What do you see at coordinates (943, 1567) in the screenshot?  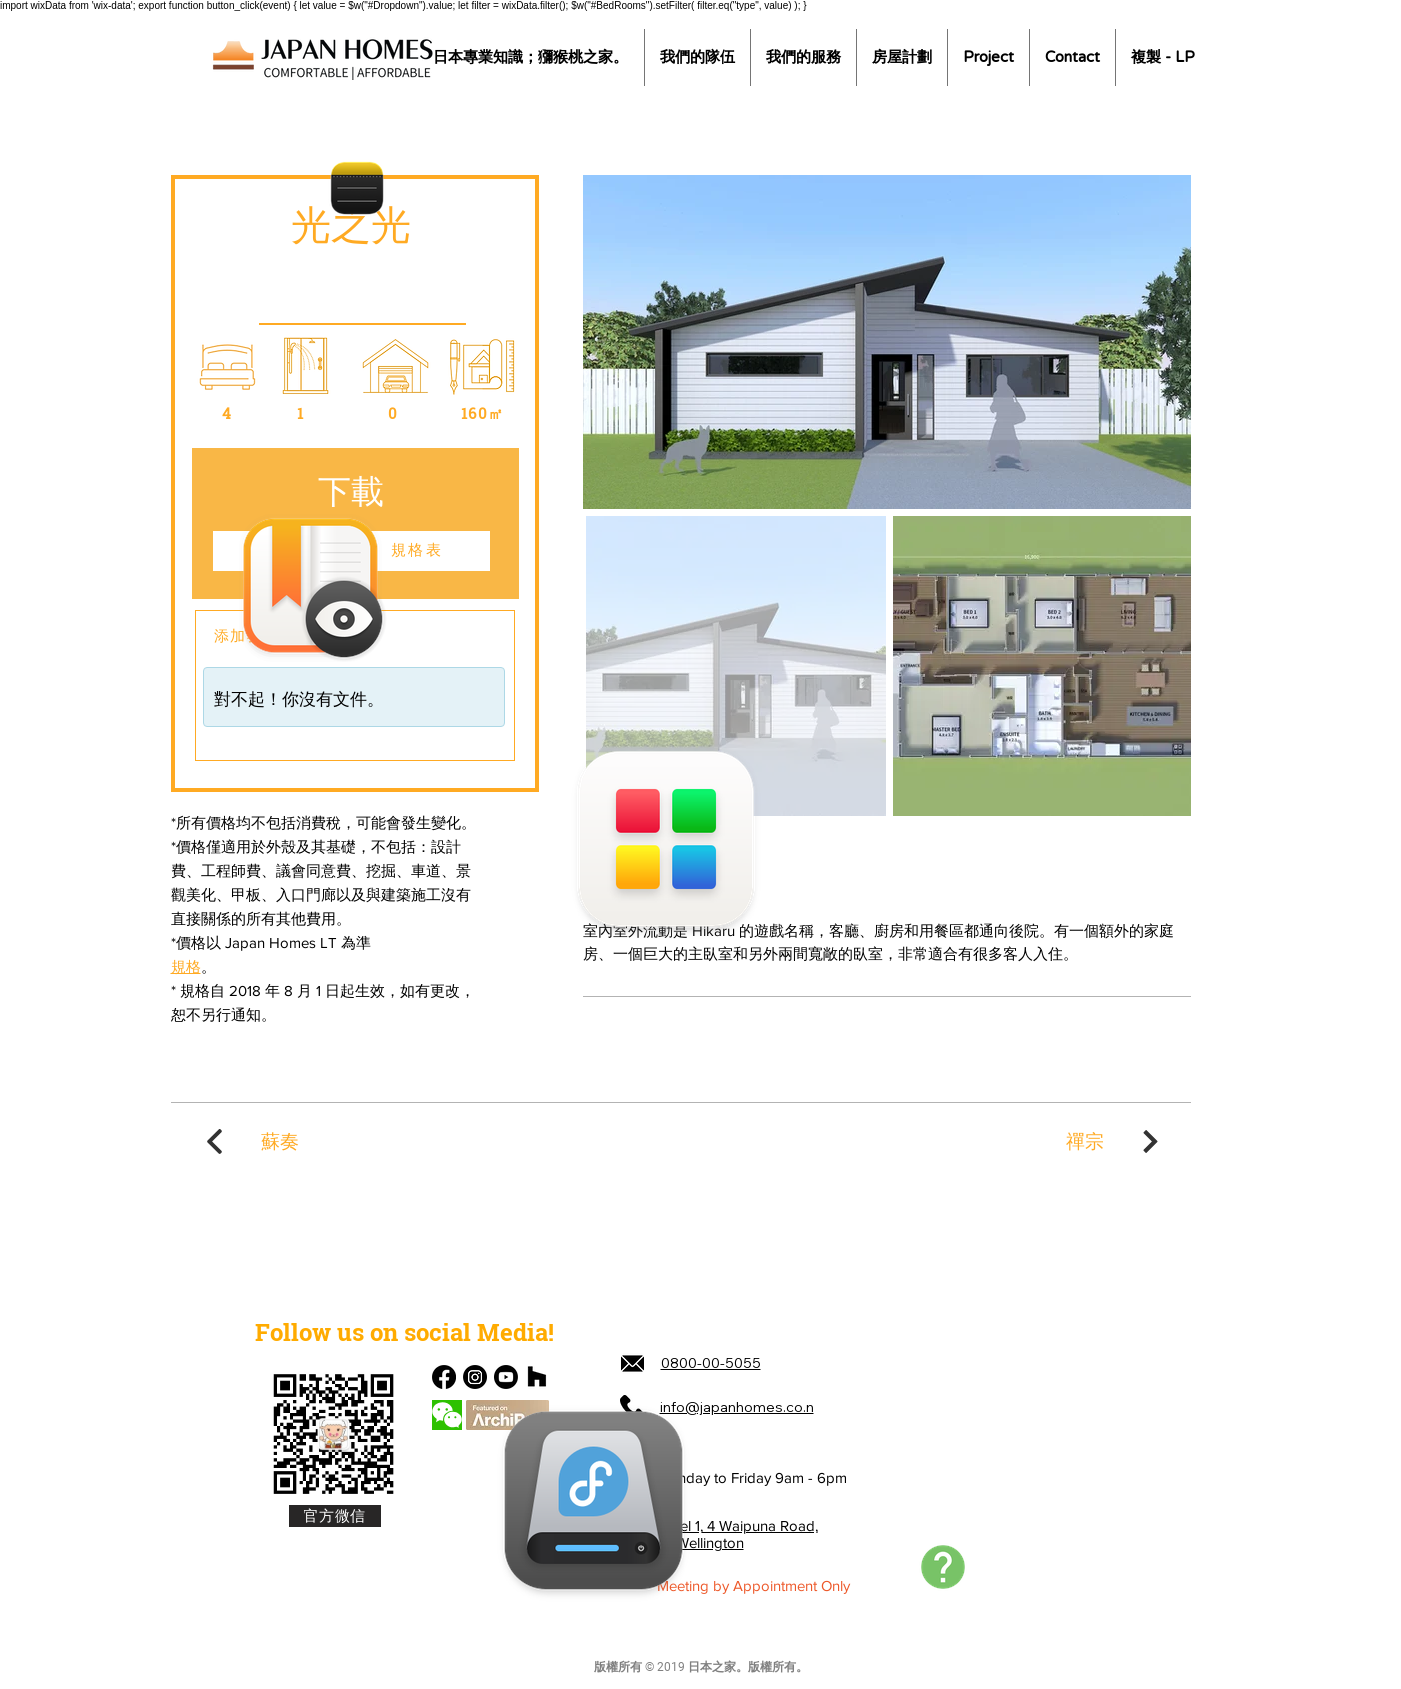 I see `indicates unknown or unrecognized file status` at bounding box center [943, 1567].